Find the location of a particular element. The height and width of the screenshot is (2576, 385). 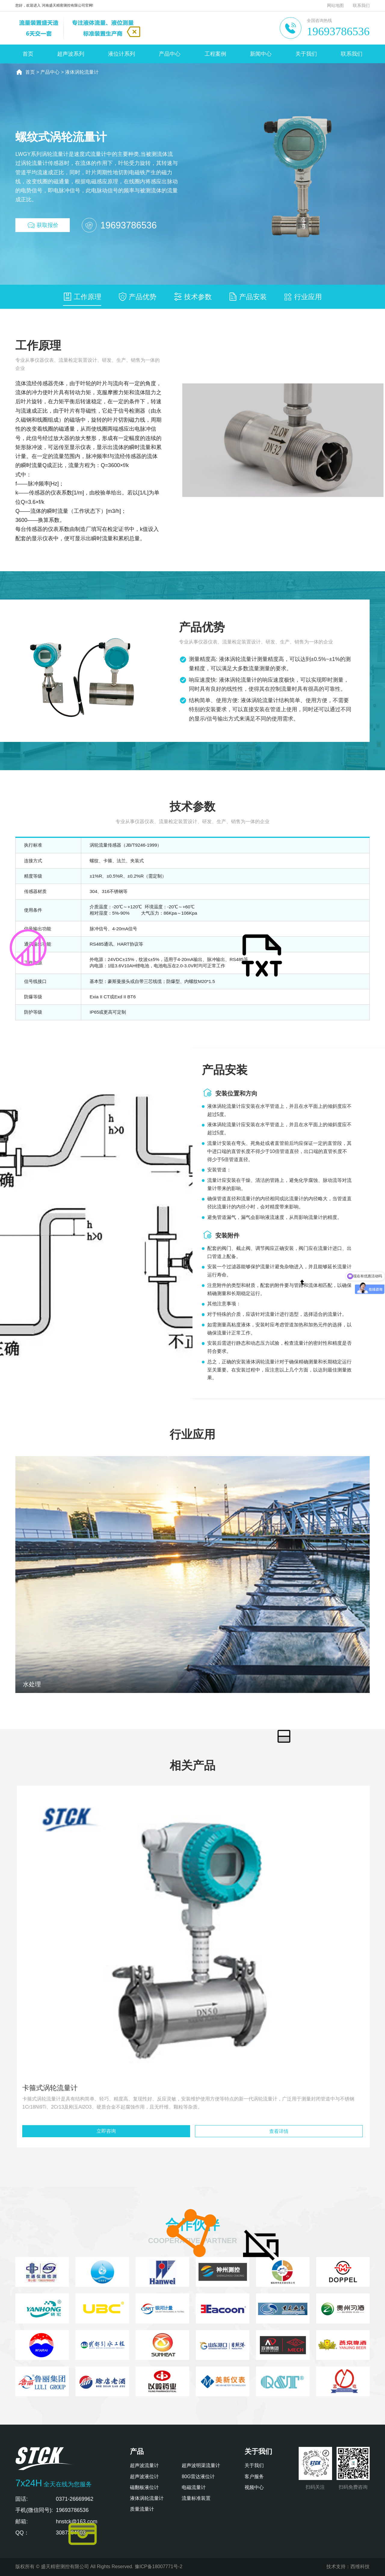

adjust contrast or brightness settings is located at coordinates (28, 947).